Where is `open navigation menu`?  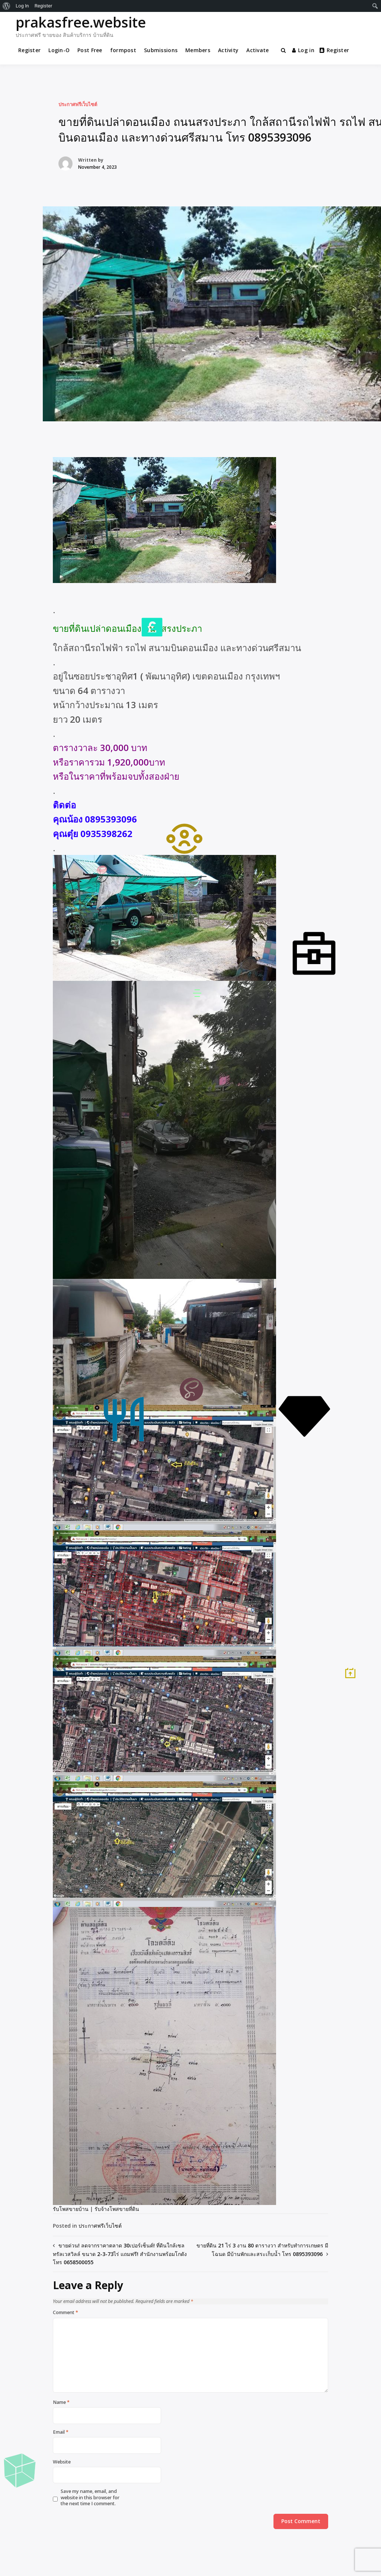
open navigation menu is located at coordinates (197, 993).